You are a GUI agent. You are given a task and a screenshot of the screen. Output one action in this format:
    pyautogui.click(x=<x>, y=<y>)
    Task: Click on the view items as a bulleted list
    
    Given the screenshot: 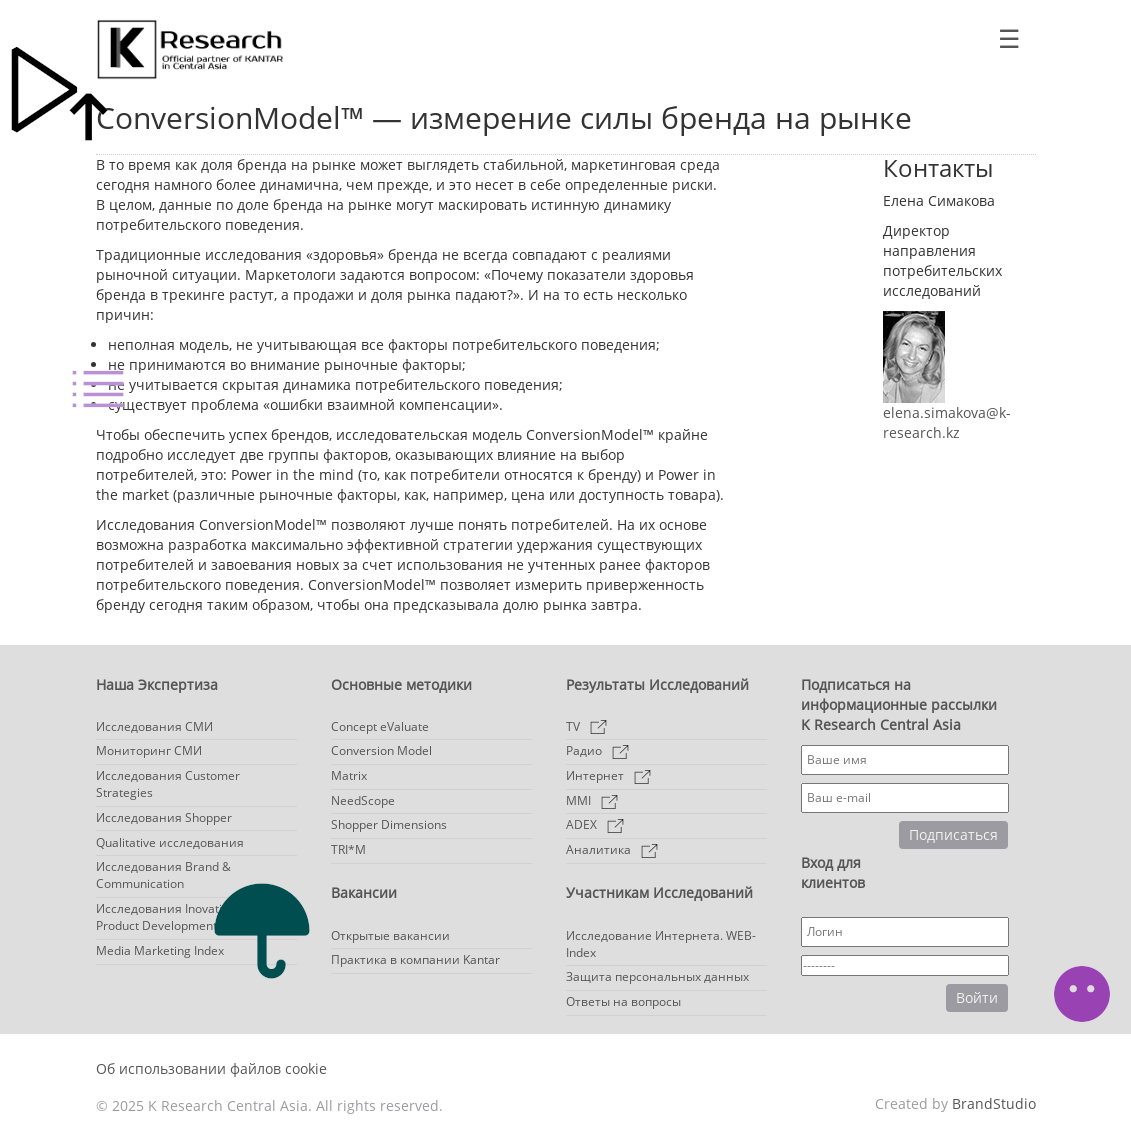 What is the action you would take?
    pyautogui.click(x=98, y=389)
    